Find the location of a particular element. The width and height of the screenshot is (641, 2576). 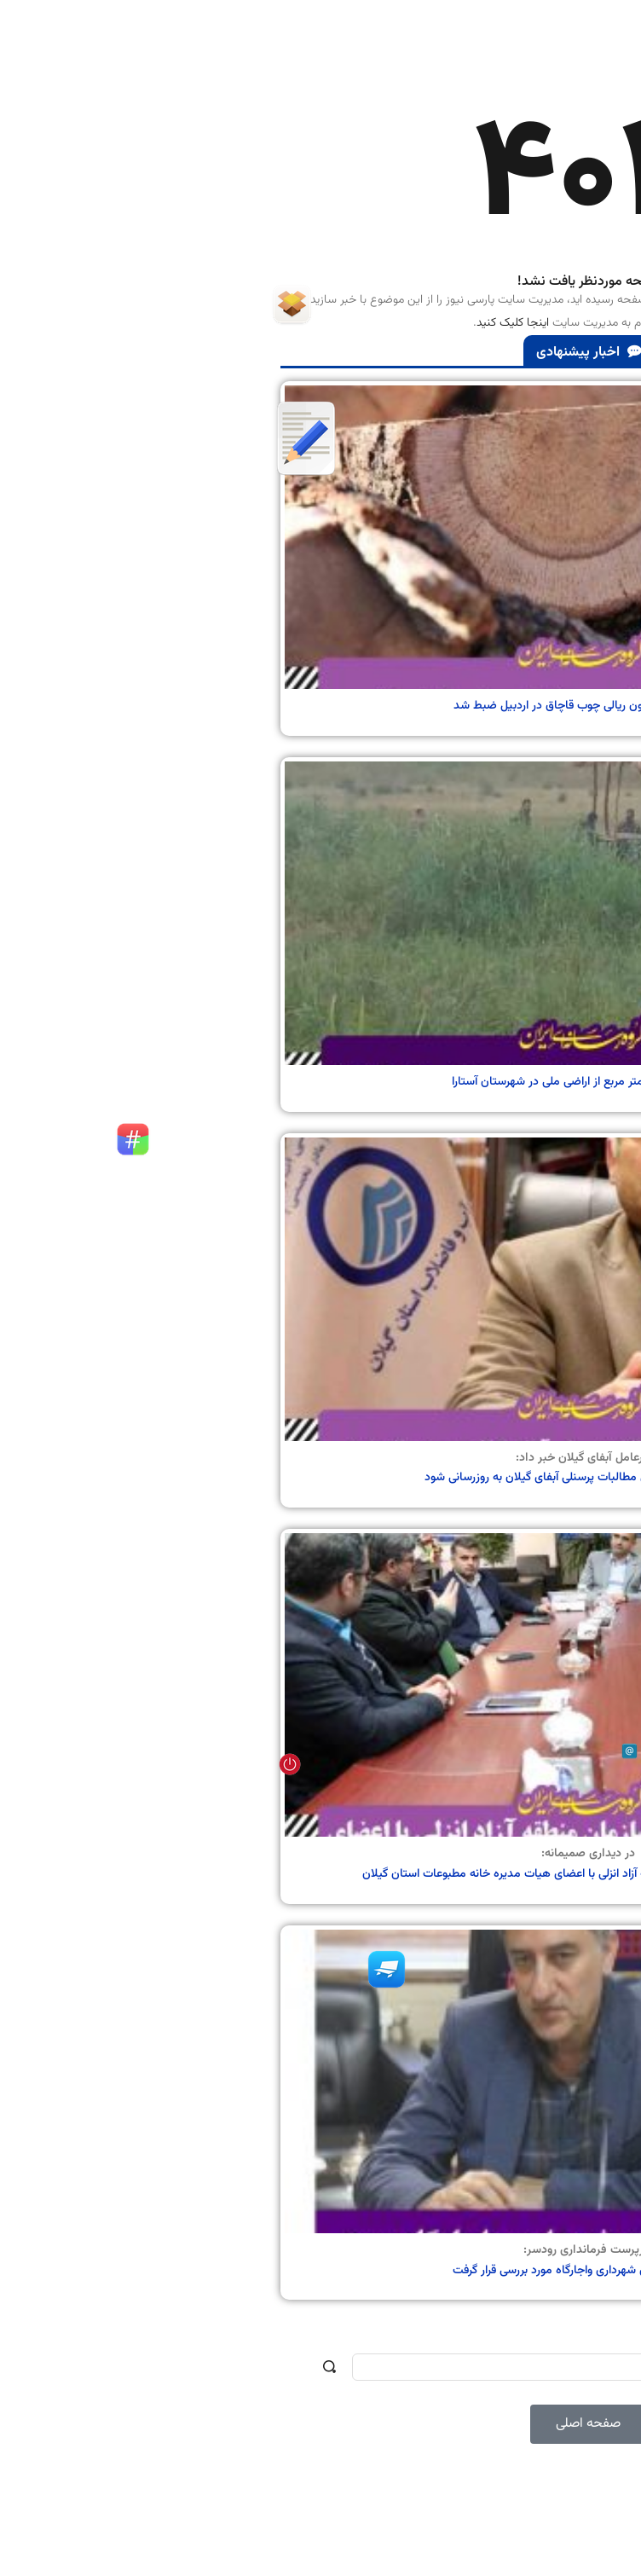

manage linked online accounts is located at coordinates (629, 1751).